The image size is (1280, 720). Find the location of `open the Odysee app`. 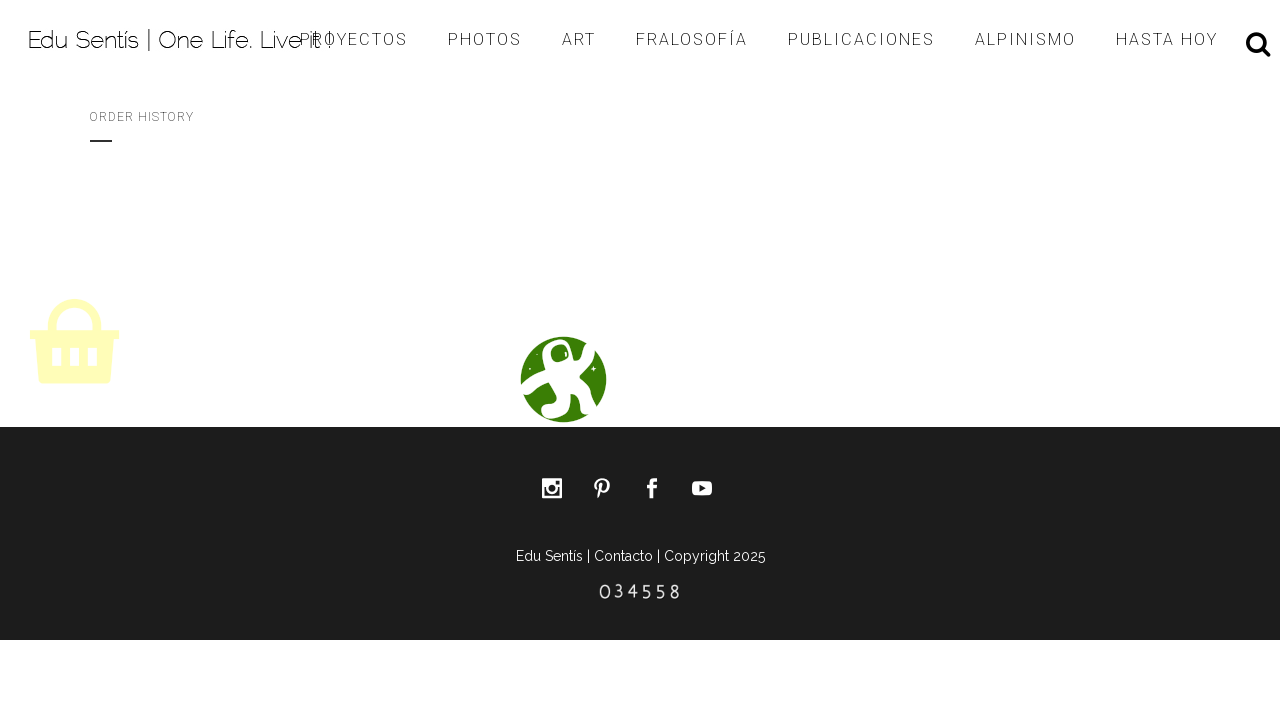

open the Odysee app is located at coordinates (563, 379).